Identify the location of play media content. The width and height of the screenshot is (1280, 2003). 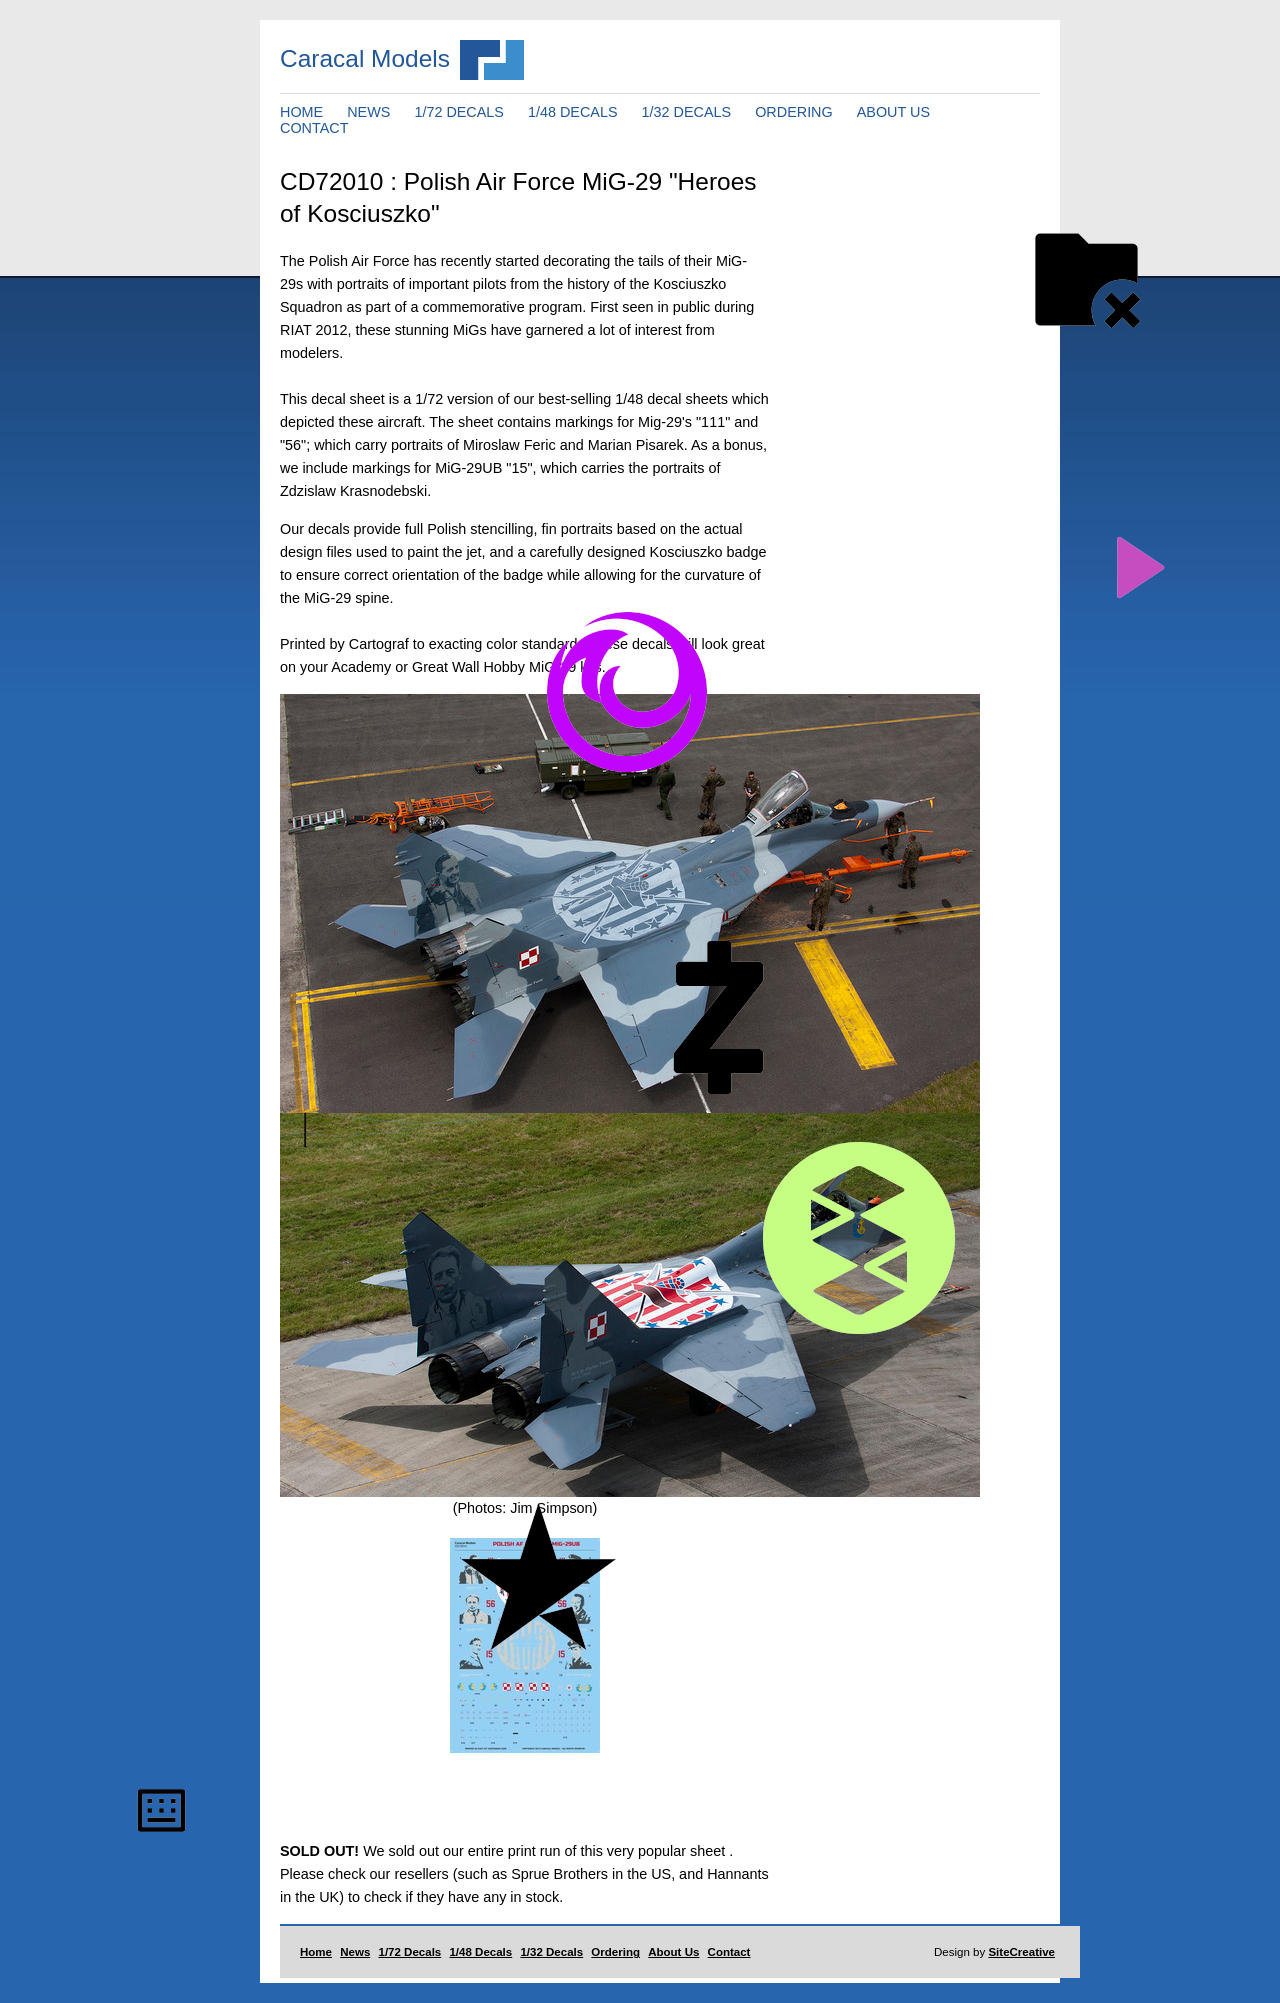
(1133, 567).